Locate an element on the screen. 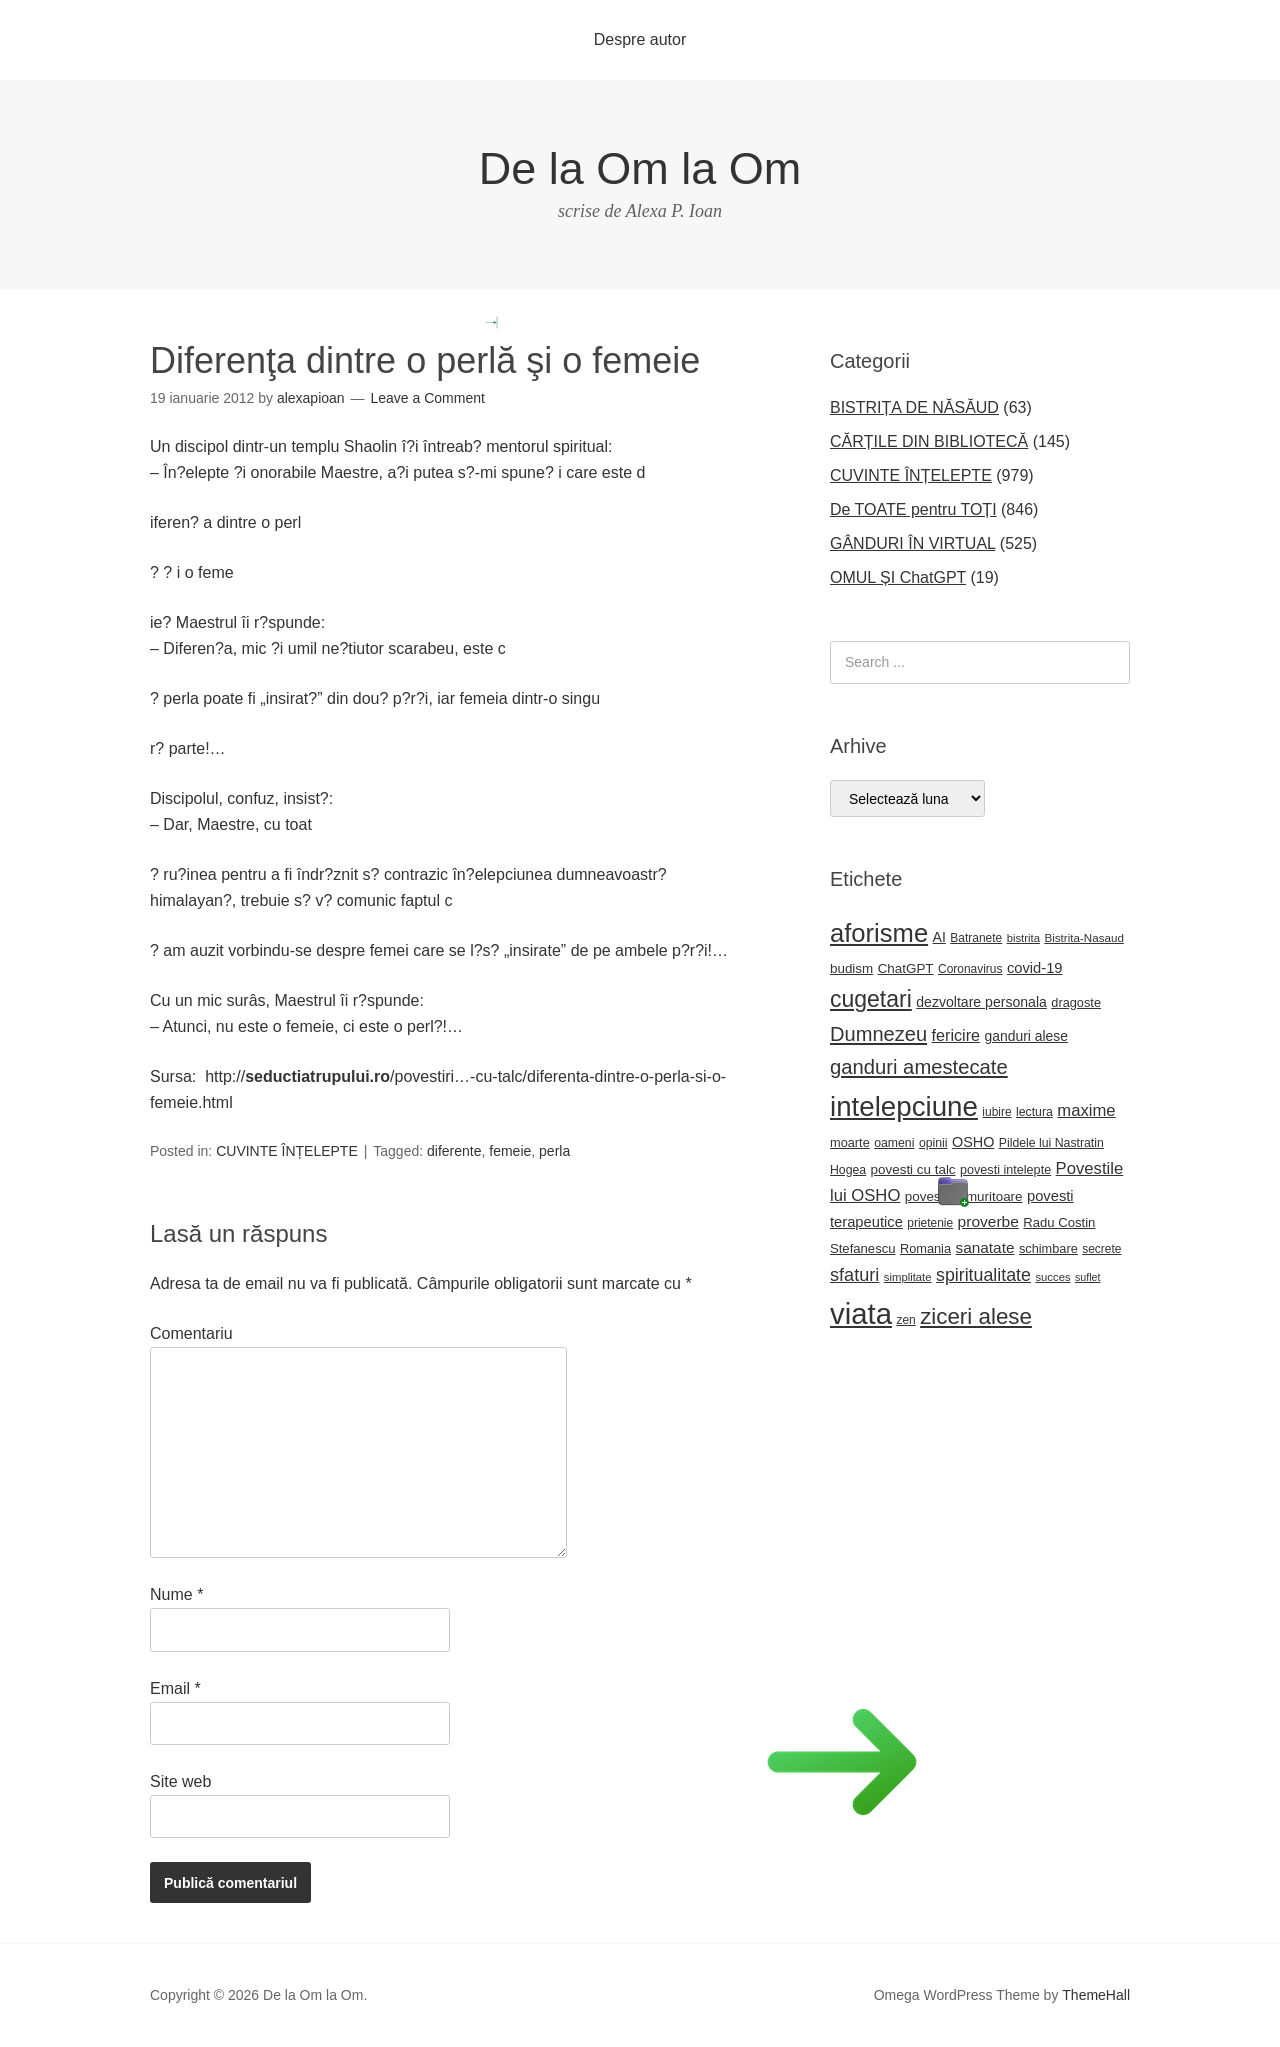  create a new folder is located at coordinates (953, 1191).